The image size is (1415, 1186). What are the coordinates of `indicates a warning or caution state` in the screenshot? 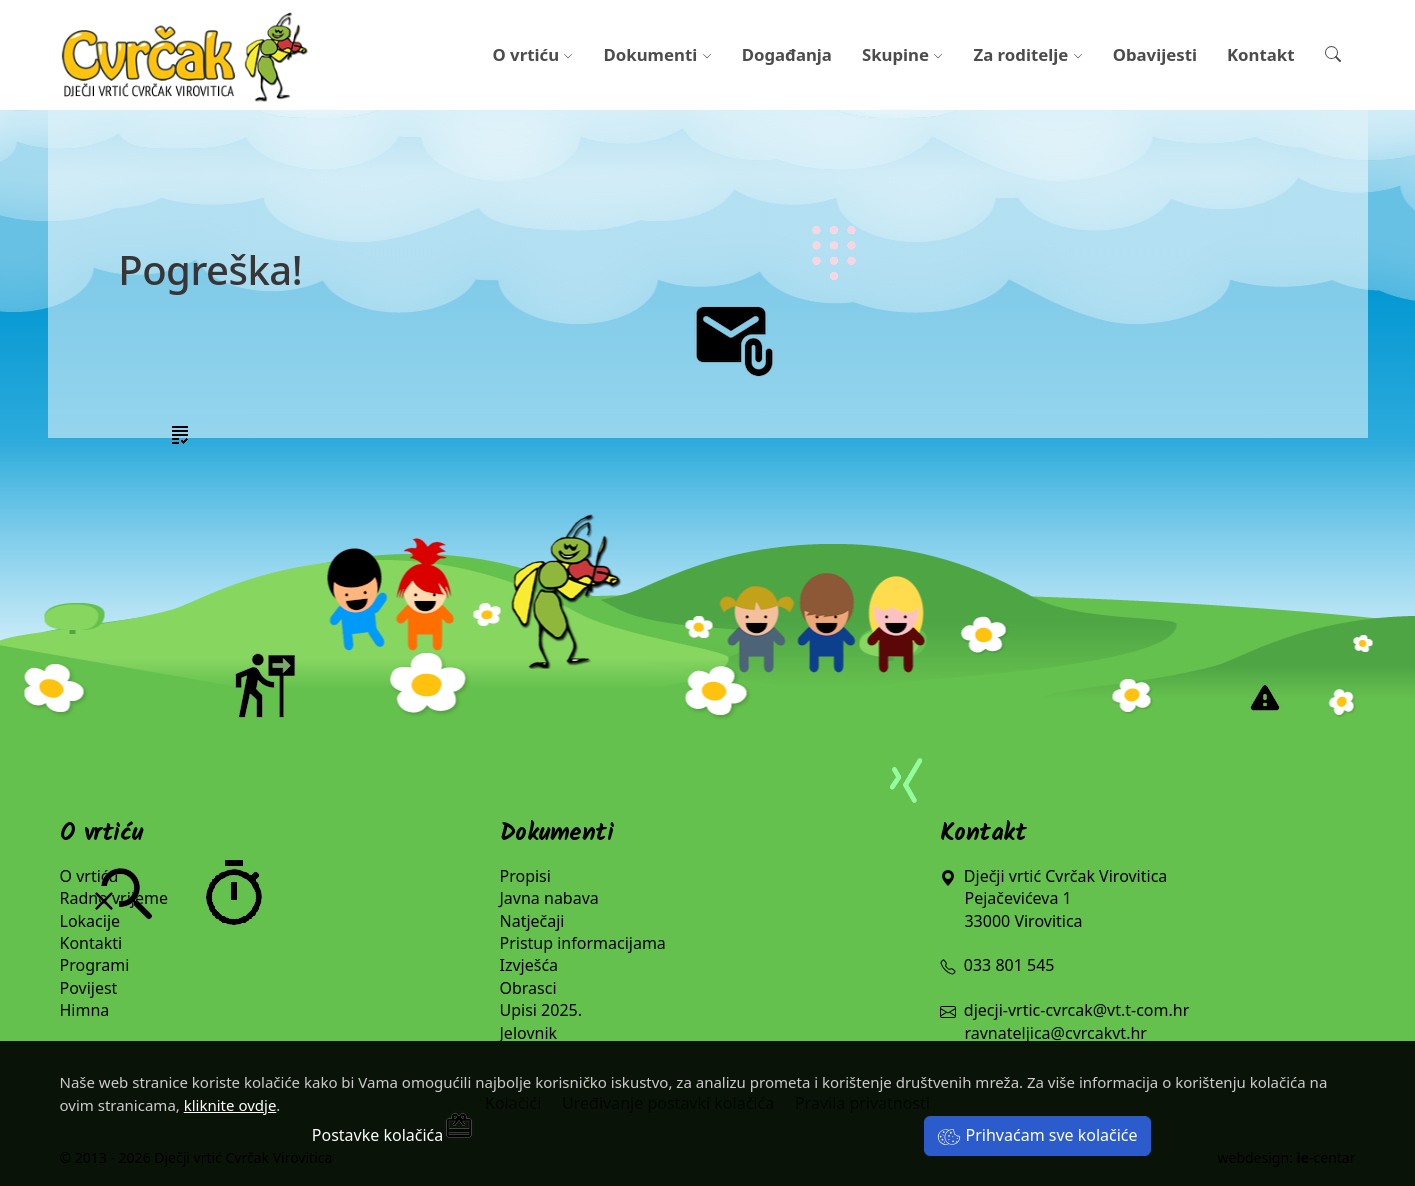 It's located at (1265, 697).